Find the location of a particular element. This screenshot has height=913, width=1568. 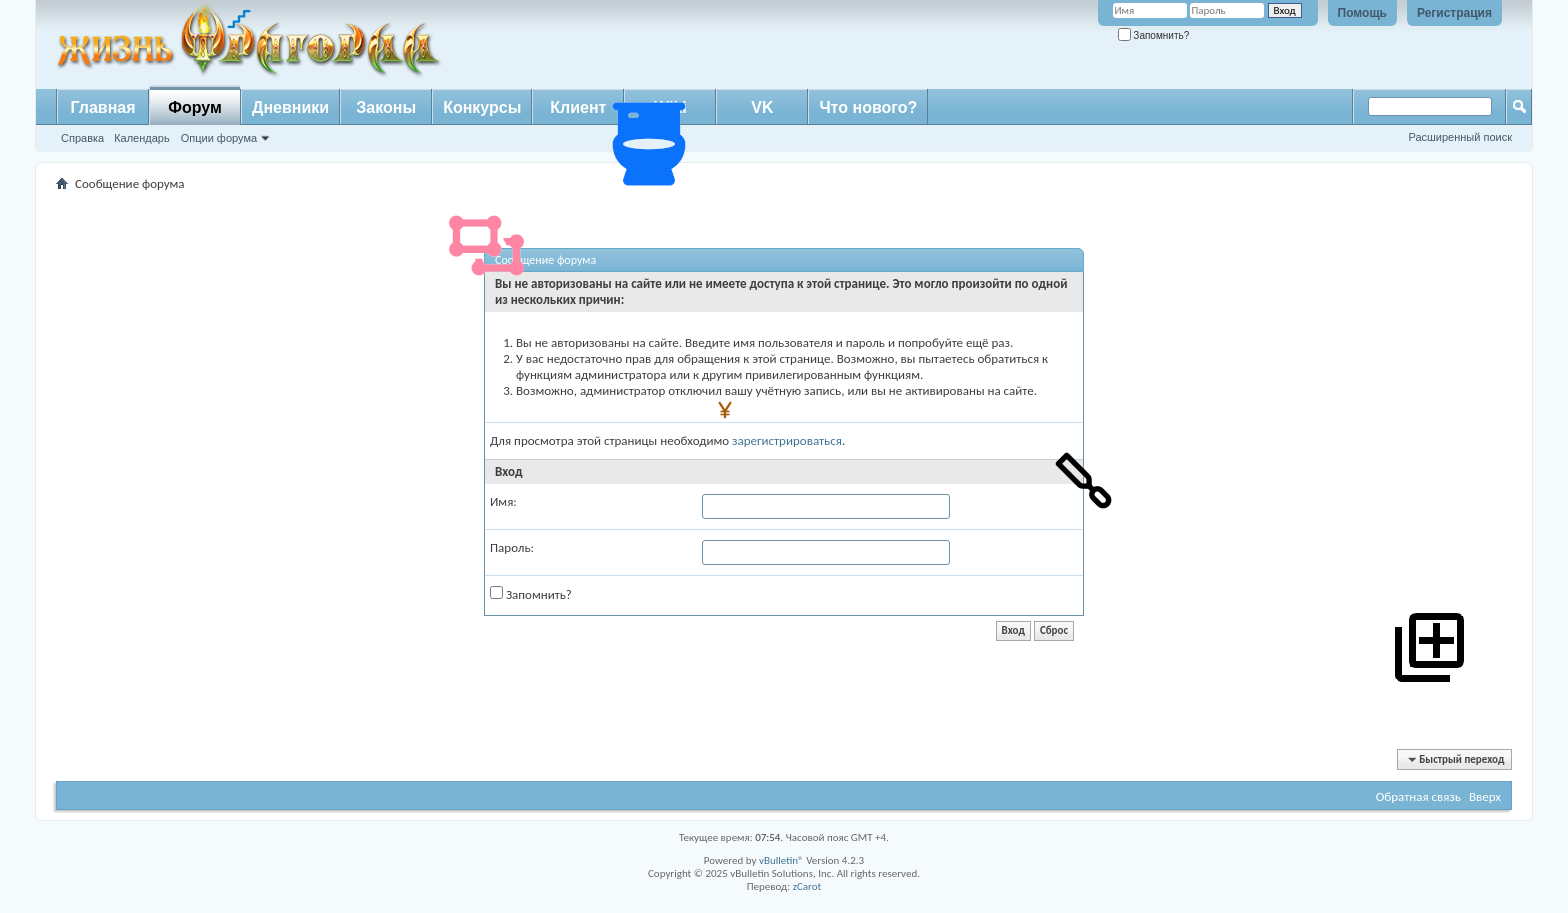

ungroup selected objects is located at coordinates (486, 245).